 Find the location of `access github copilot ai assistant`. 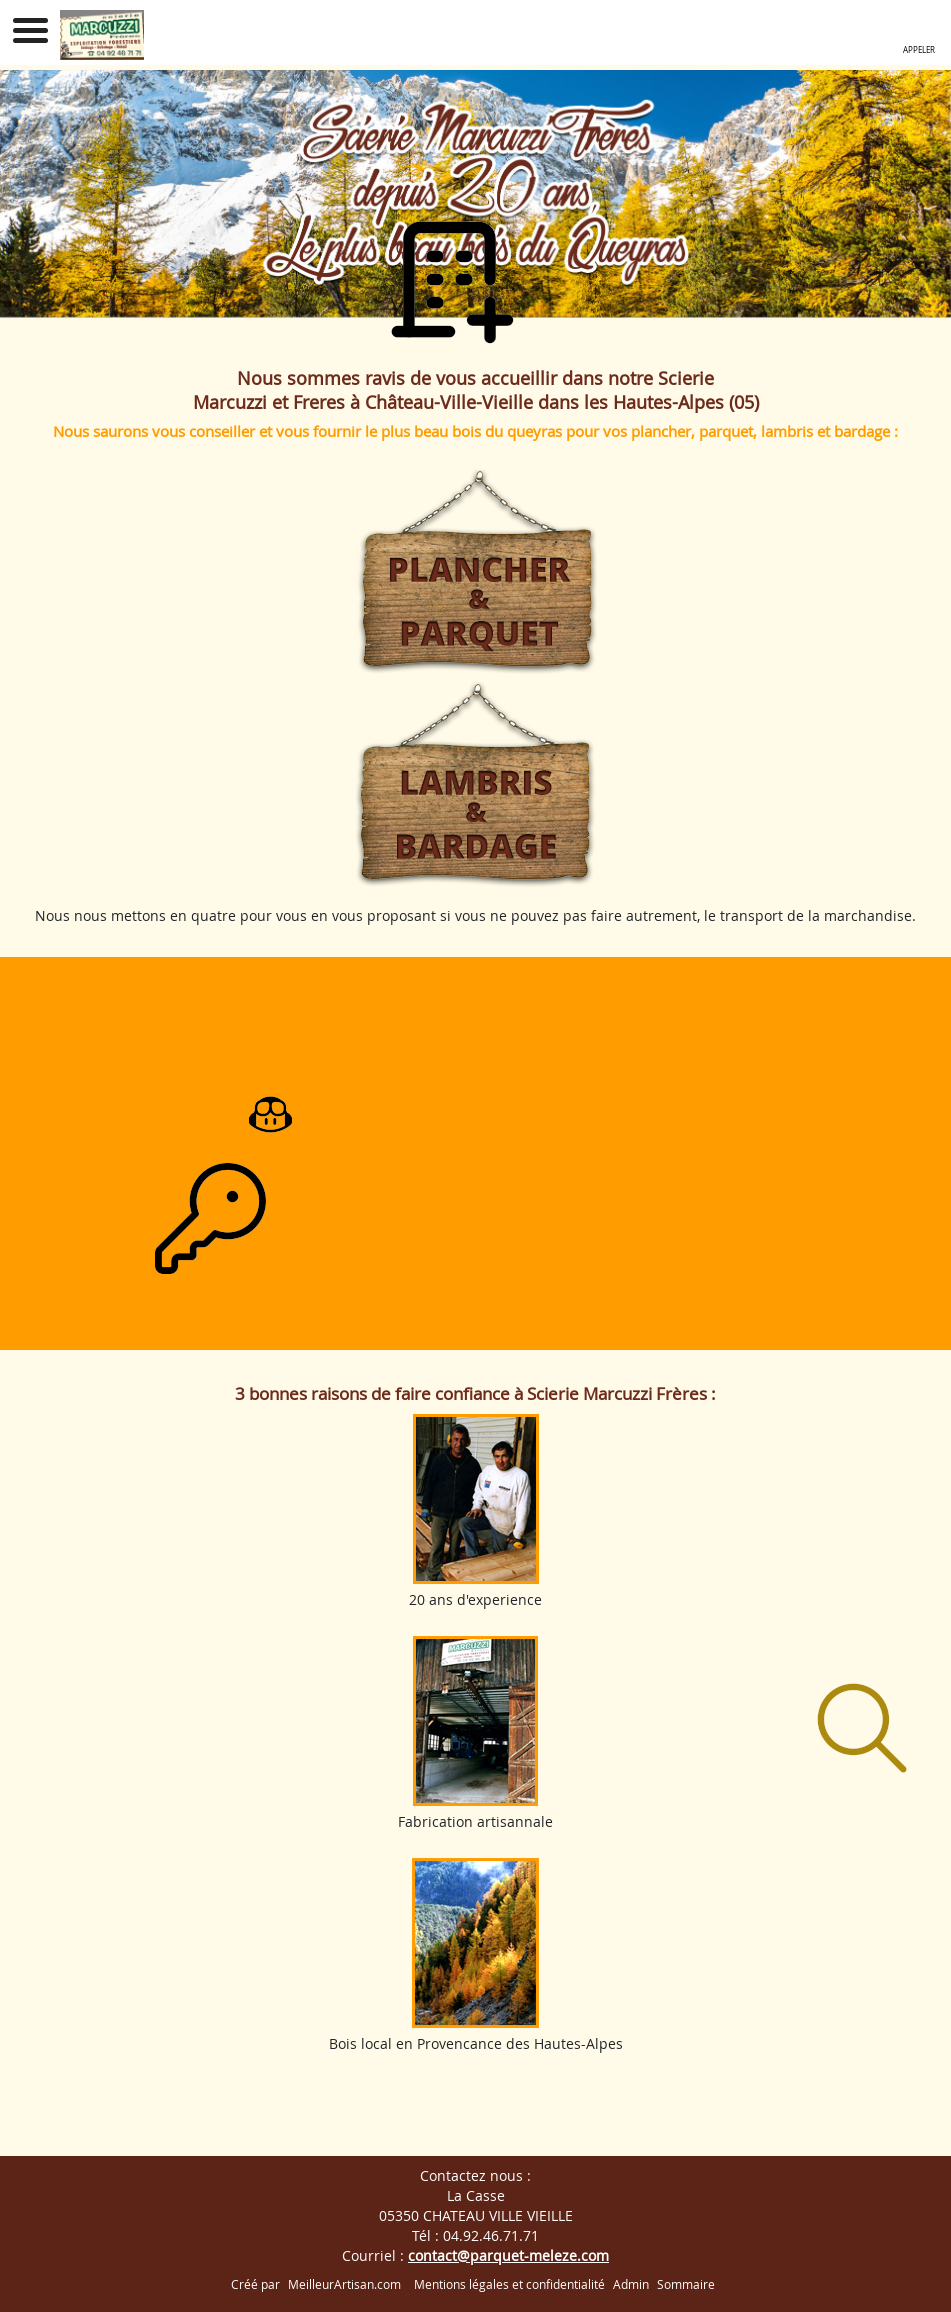

access github copilot ai assistant is located at coordinates (270, 1114).